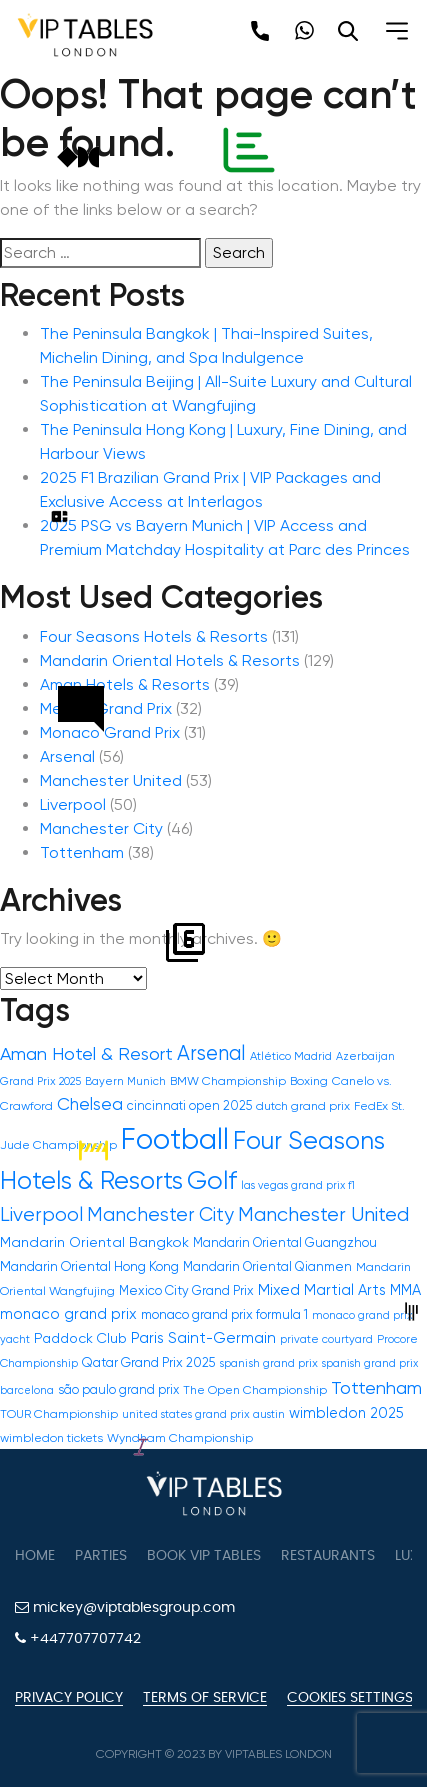  What do you see at coordinates (249, 150) in the screenshot?
I see `view analytics or statistics` at bounding box center [249, 150].